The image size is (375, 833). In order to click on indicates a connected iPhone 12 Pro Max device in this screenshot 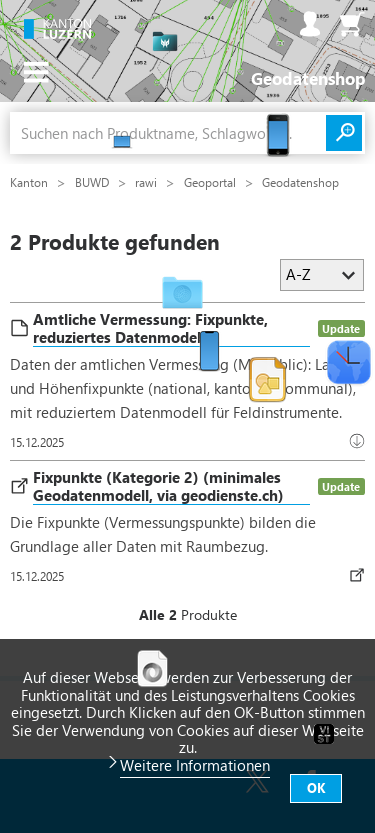, I will do `click(209, 351)`.